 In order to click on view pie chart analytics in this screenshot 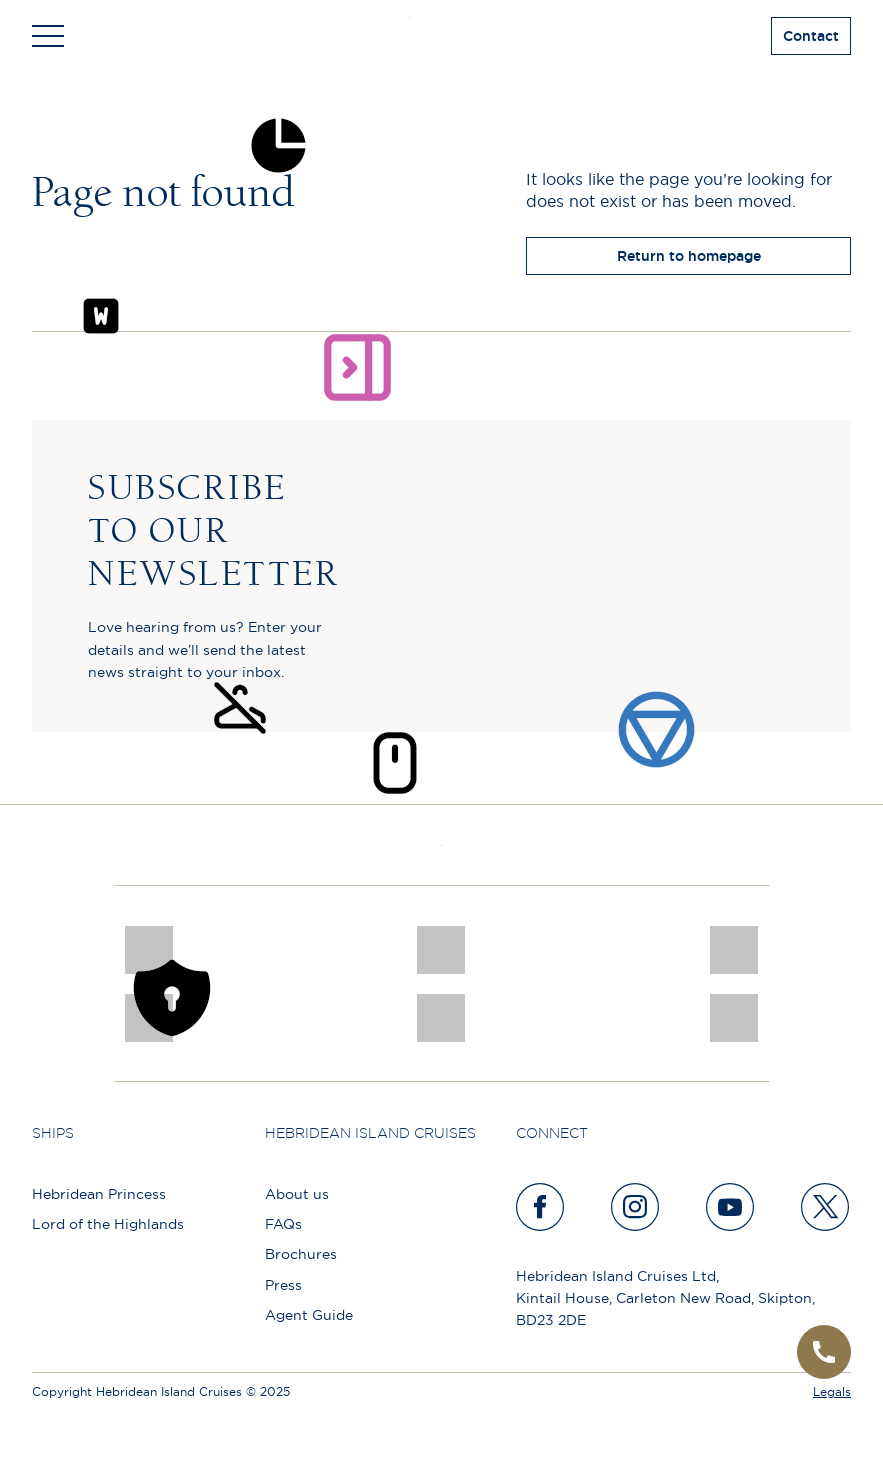, I will do `click(278, 145)`.